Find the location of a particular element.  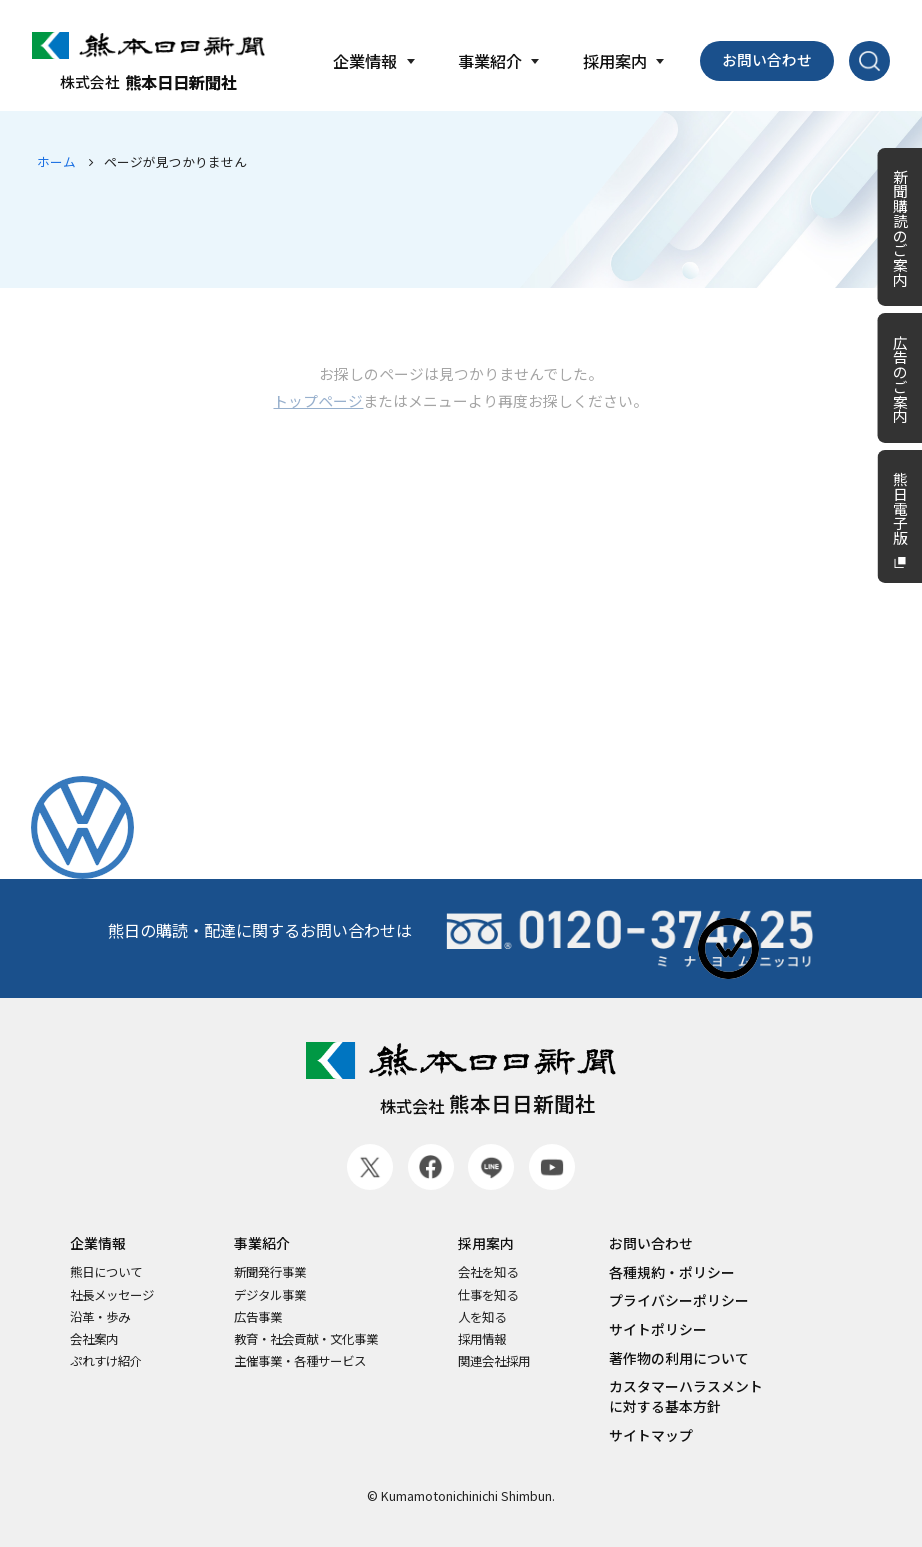

open wakatime dashboard is located at coordinates (728, 948).